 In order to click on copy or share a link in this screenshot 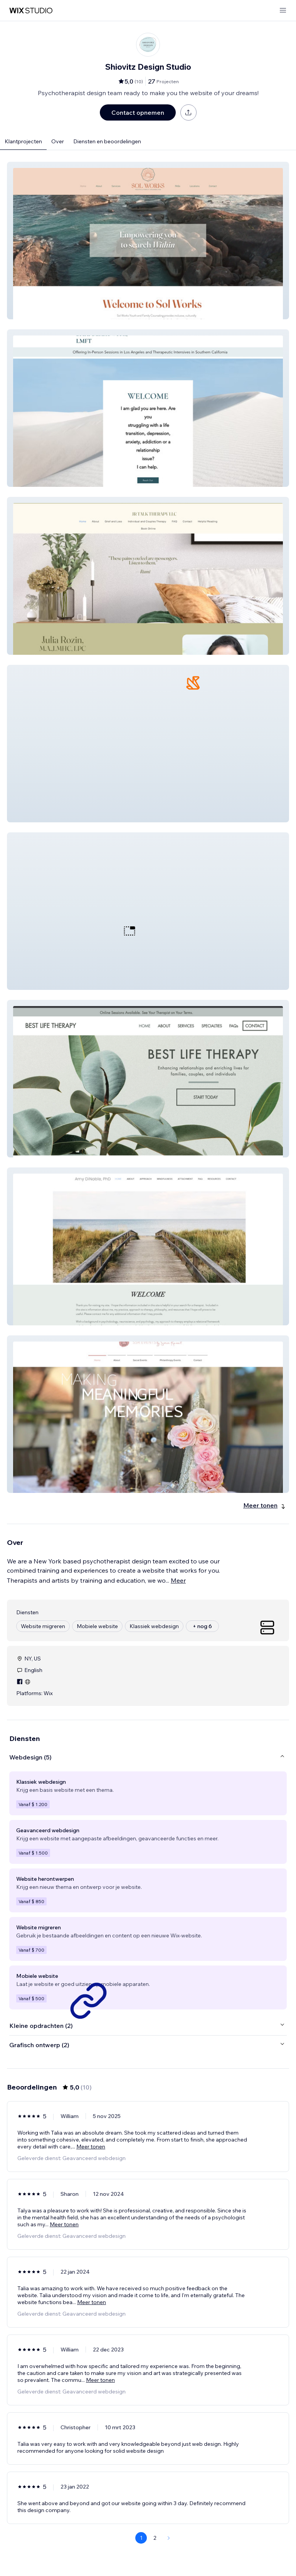, I will do `click(88, 2001)`.